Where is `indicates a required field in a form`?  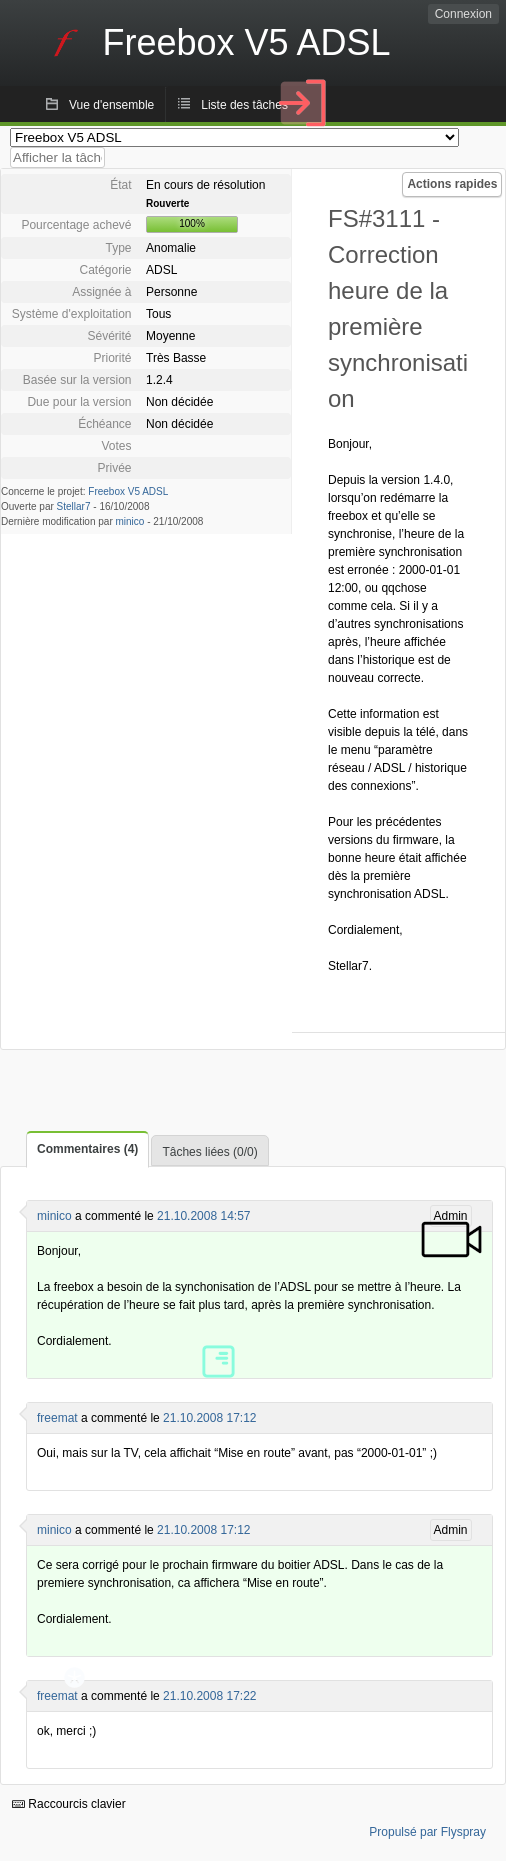 indicates a required field in a form is located at coordinates (74, 1677).